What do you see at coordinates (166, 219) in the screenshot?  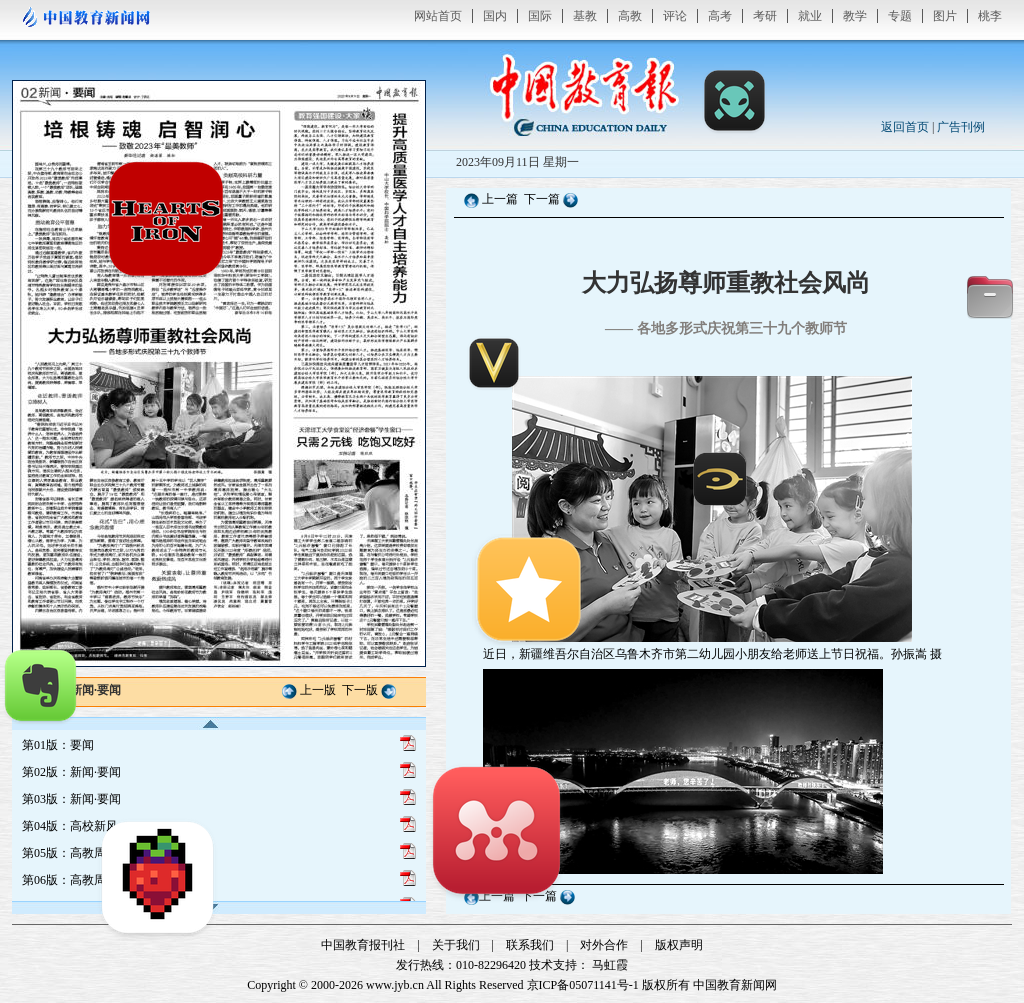 I see `launch Hearts of Iron game` at bounding box center [166, 219].